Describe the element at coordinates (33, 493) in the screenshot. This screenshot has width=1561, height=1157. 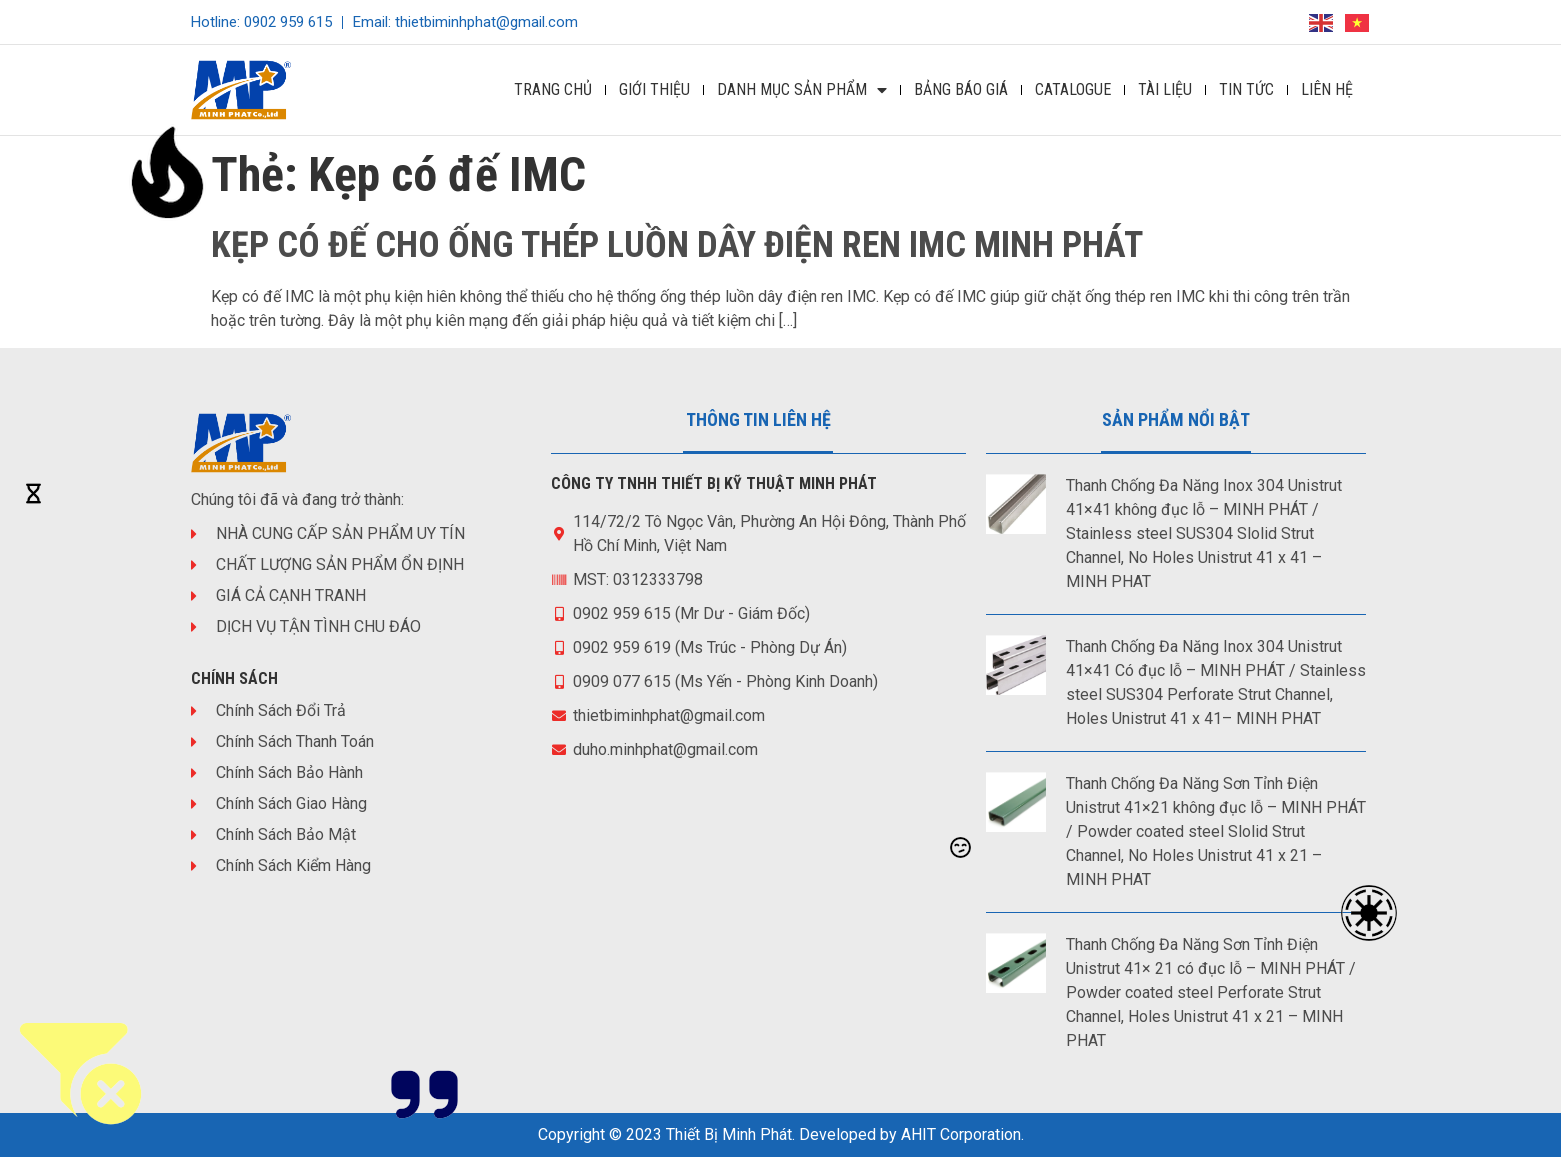
I see `indicates a loading or waiting state` at that location.